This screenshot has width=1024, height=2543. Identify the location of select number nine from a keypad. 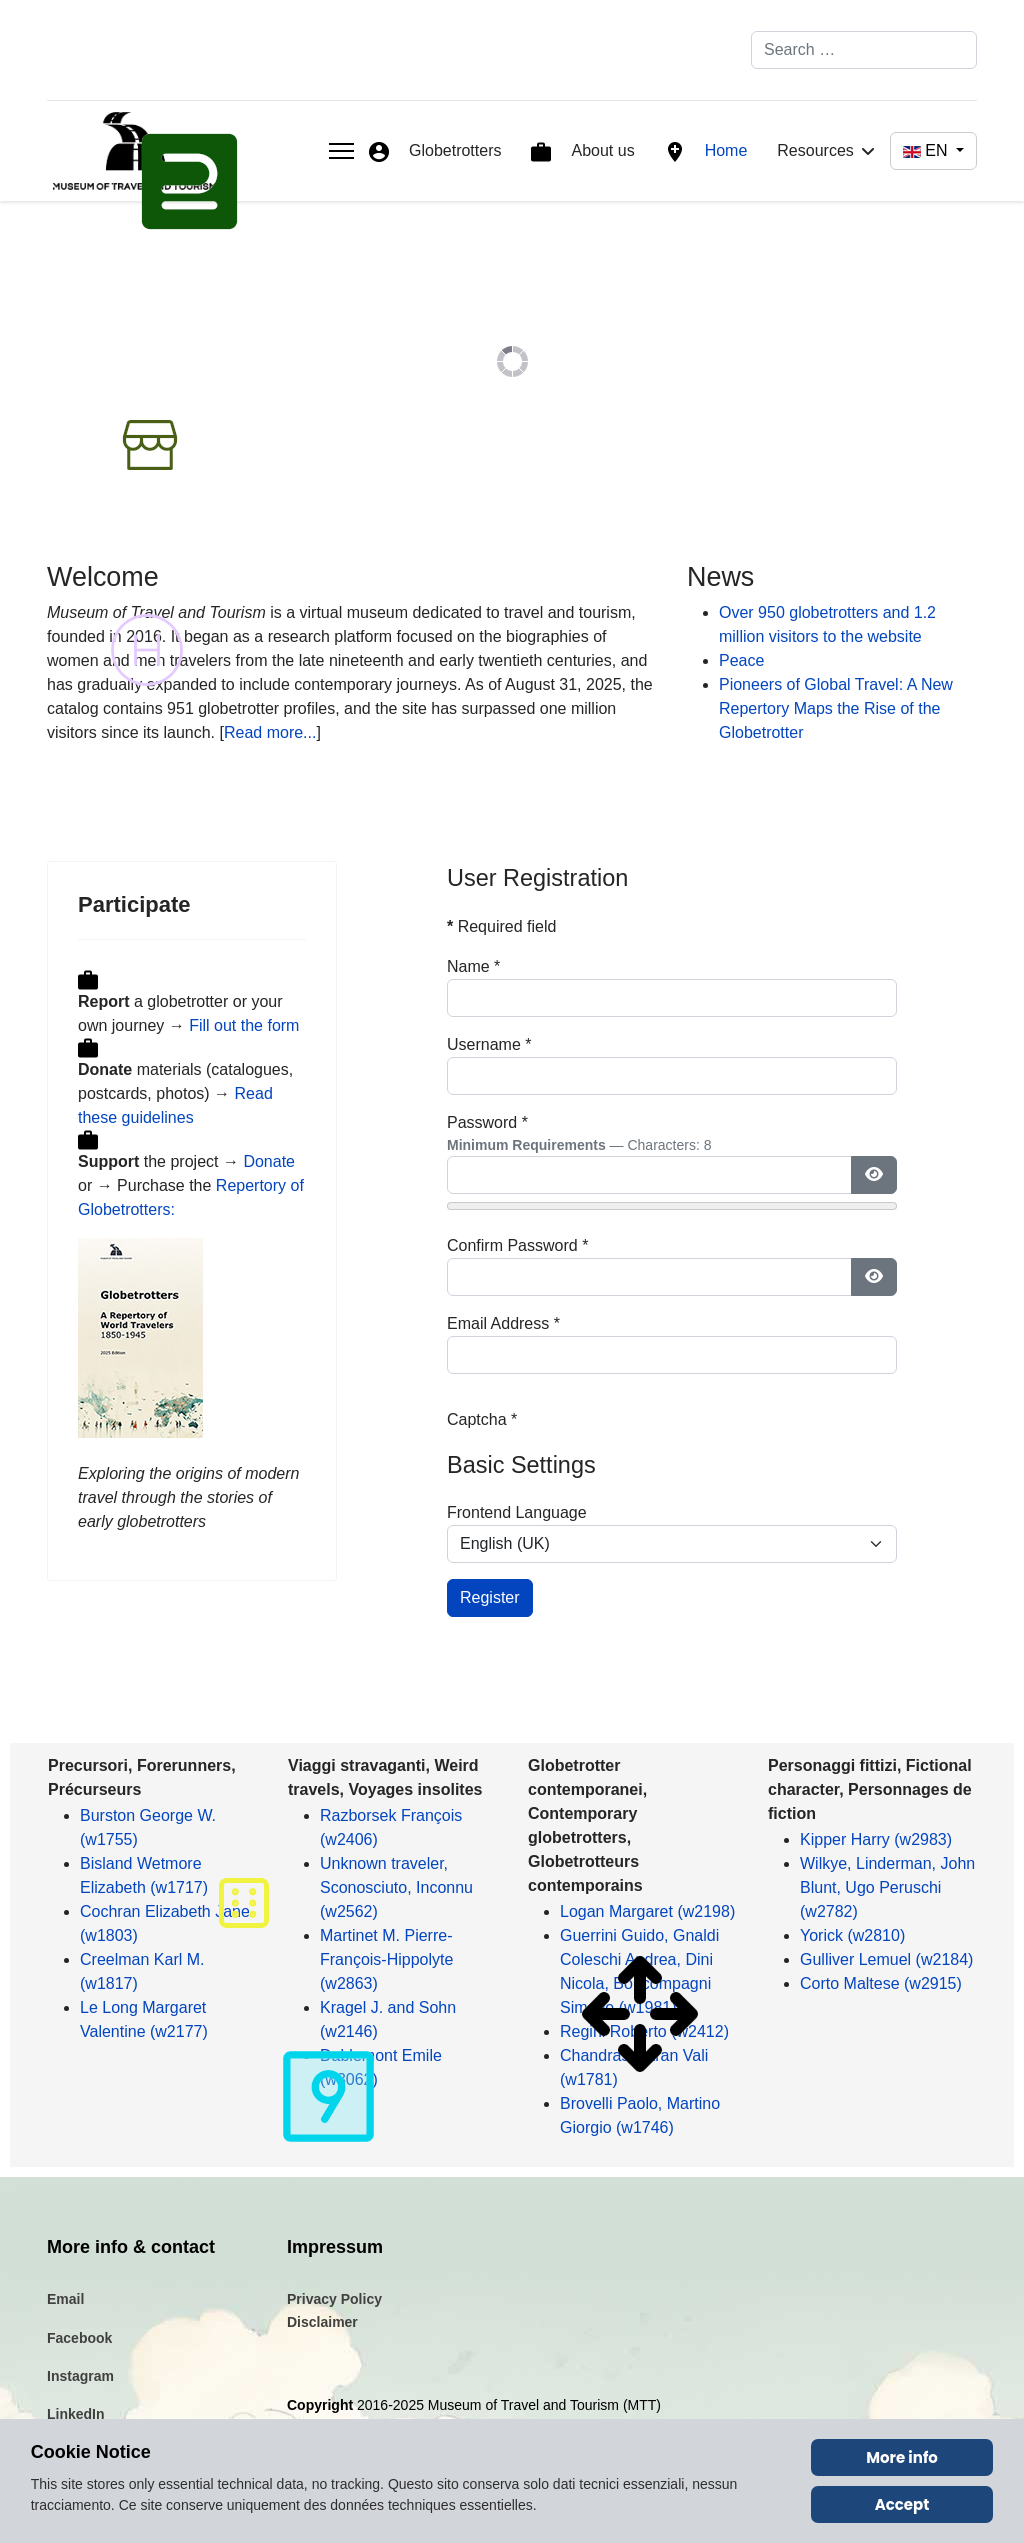
(328, 2096).